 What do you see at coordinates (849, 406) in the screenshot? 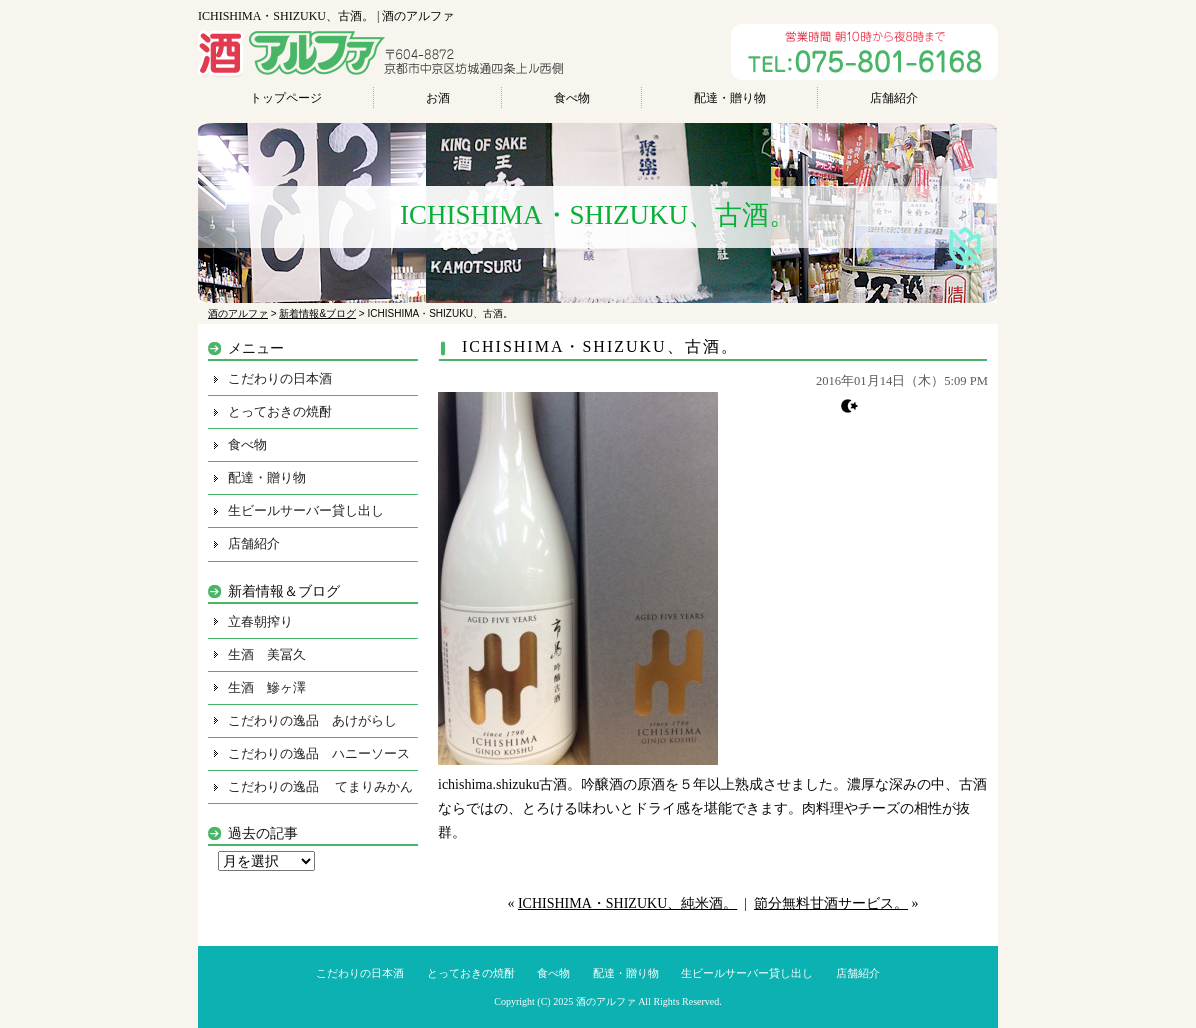
I see `indicates Islamic religious content or settings` at bounding box center [849, 406].